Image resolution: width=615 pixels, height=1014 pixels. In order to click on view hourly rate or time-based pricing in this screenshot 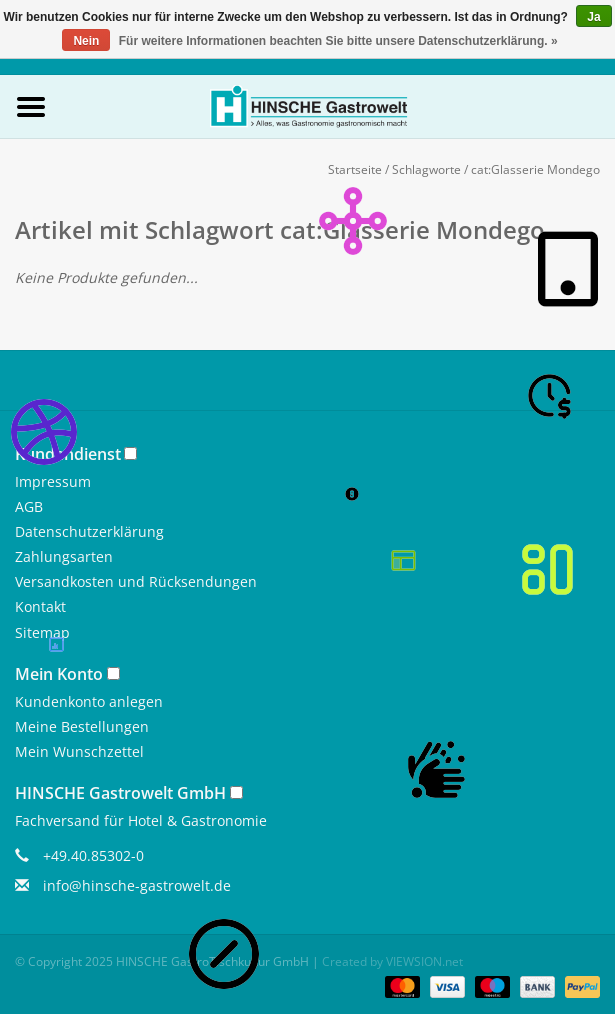, I will do `click(549, 395)`.